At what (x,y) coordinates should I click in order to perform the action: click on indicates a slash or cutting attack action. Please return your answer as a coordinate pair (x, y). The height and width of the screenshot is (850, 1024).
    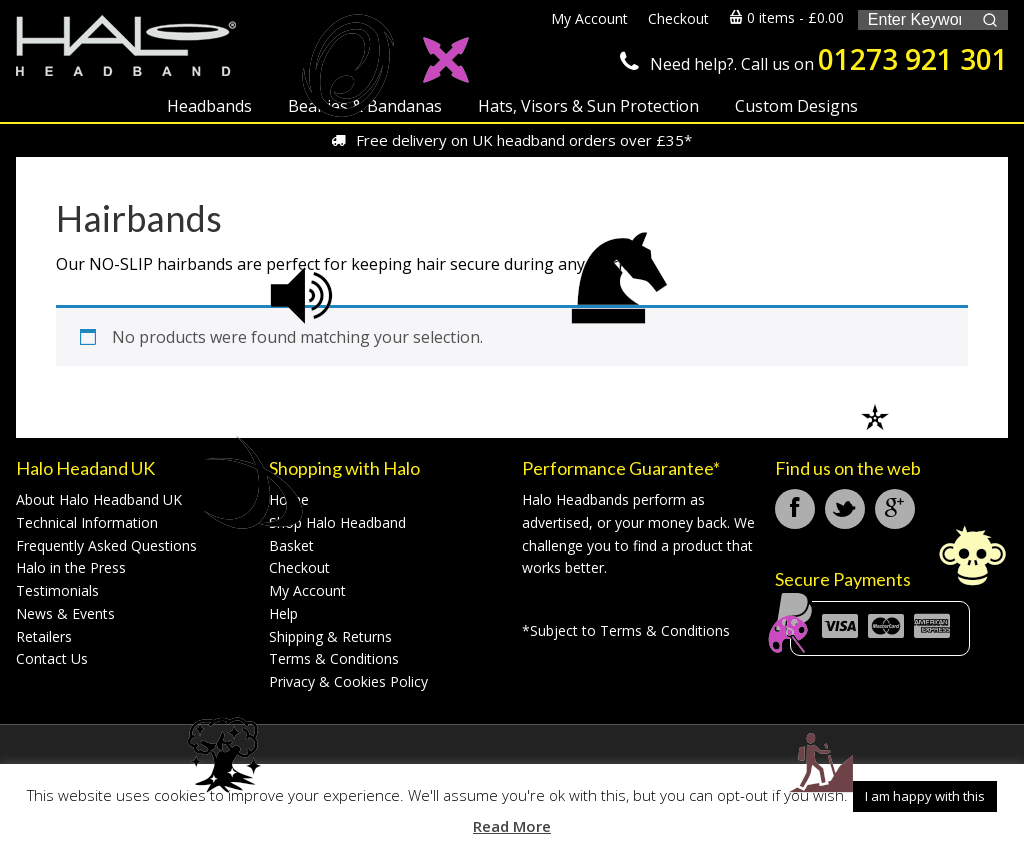
    Looking at the image, I should click on (252, 486).